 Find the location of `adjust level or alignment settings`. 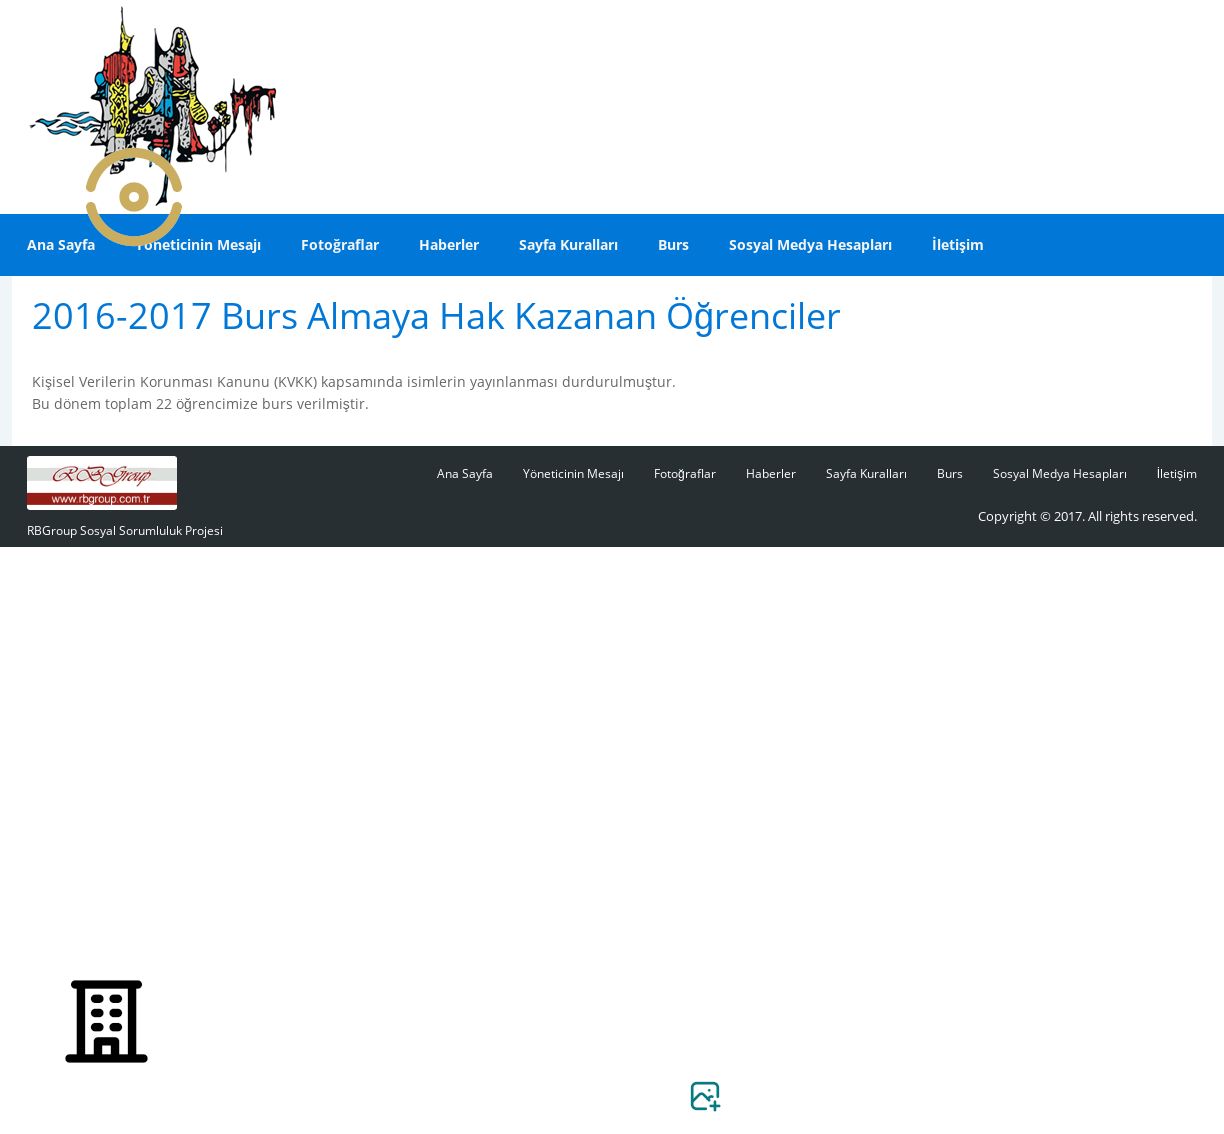

adjust level or alignment settings is located at coordinates (134, 197).